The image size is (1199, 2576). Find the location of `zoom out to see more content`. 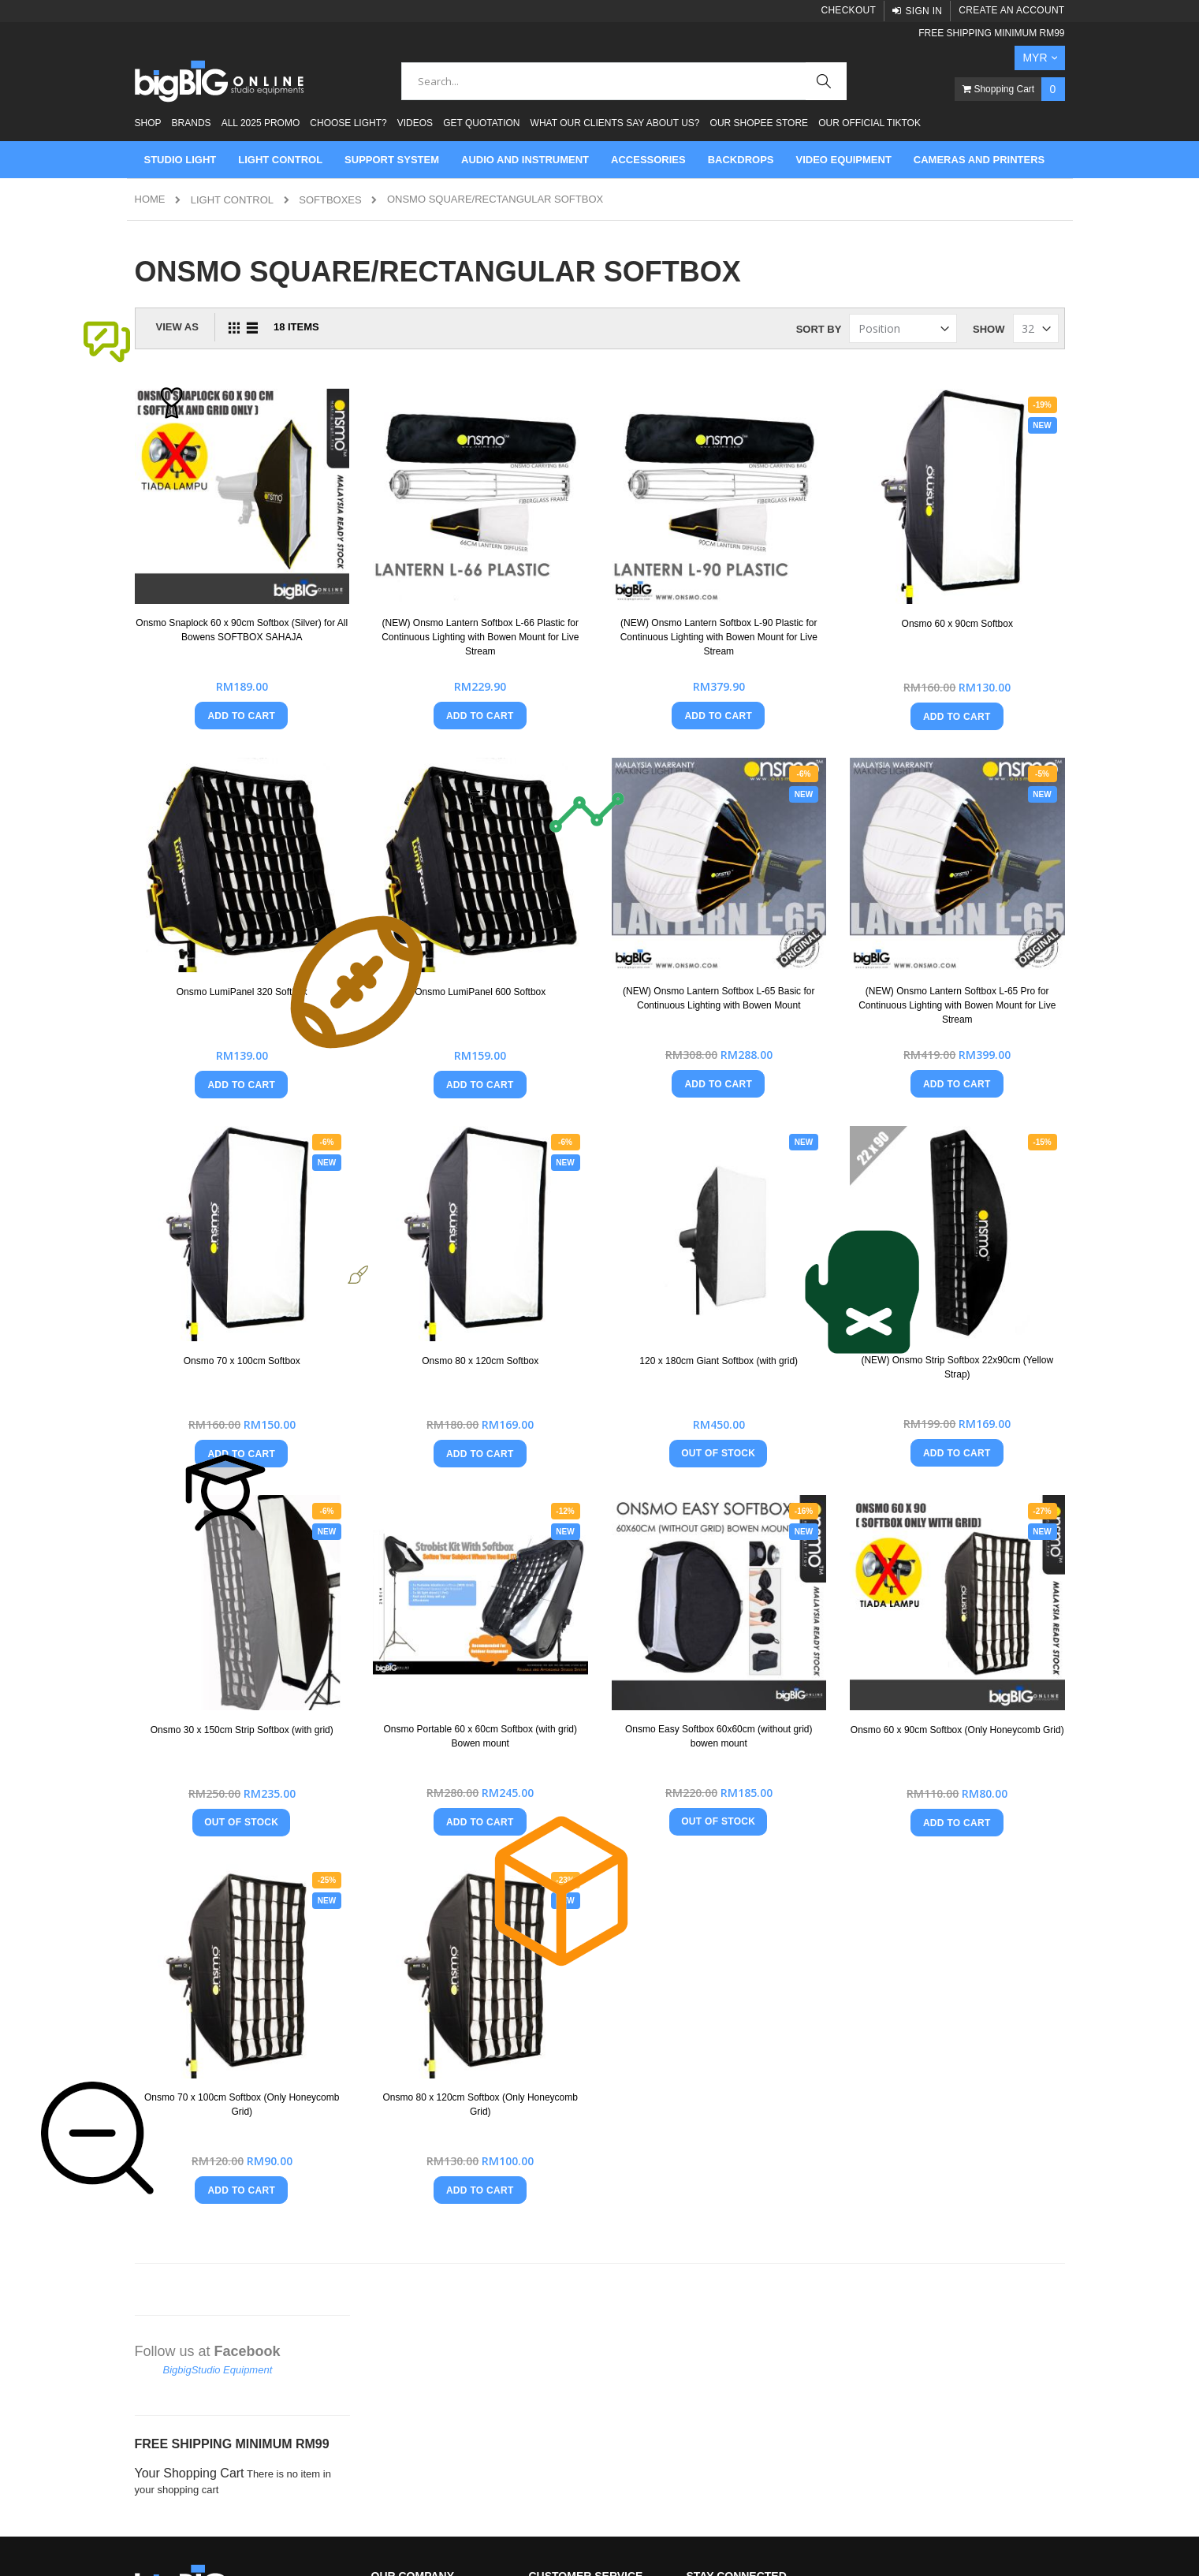

zoom out to see more content is located at coordinates (99, 2140).